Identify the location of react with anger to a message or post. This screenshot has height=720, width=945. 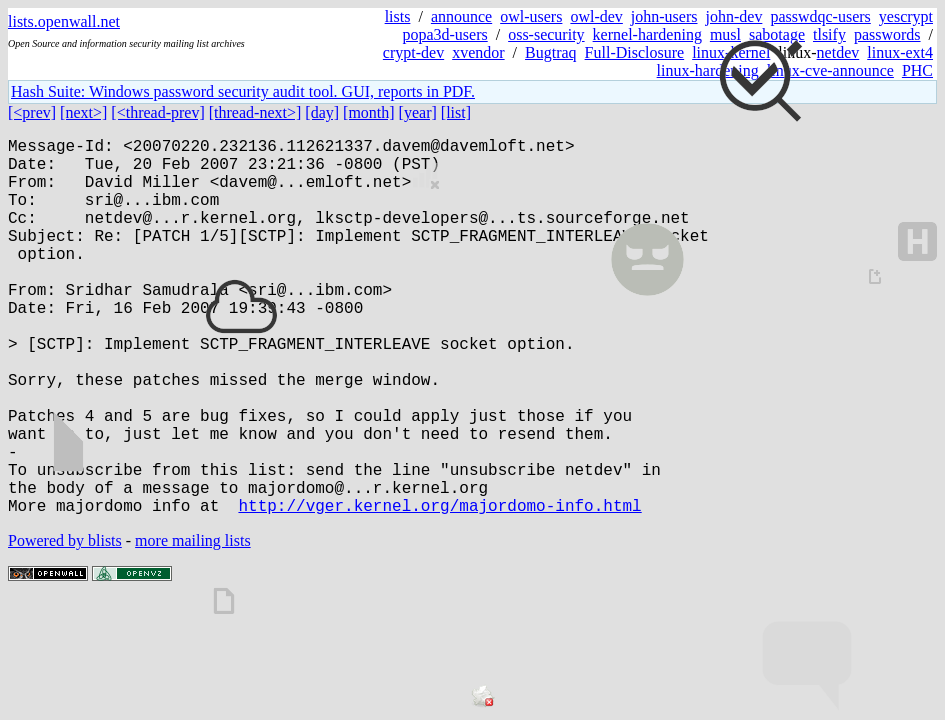
(647, 259).